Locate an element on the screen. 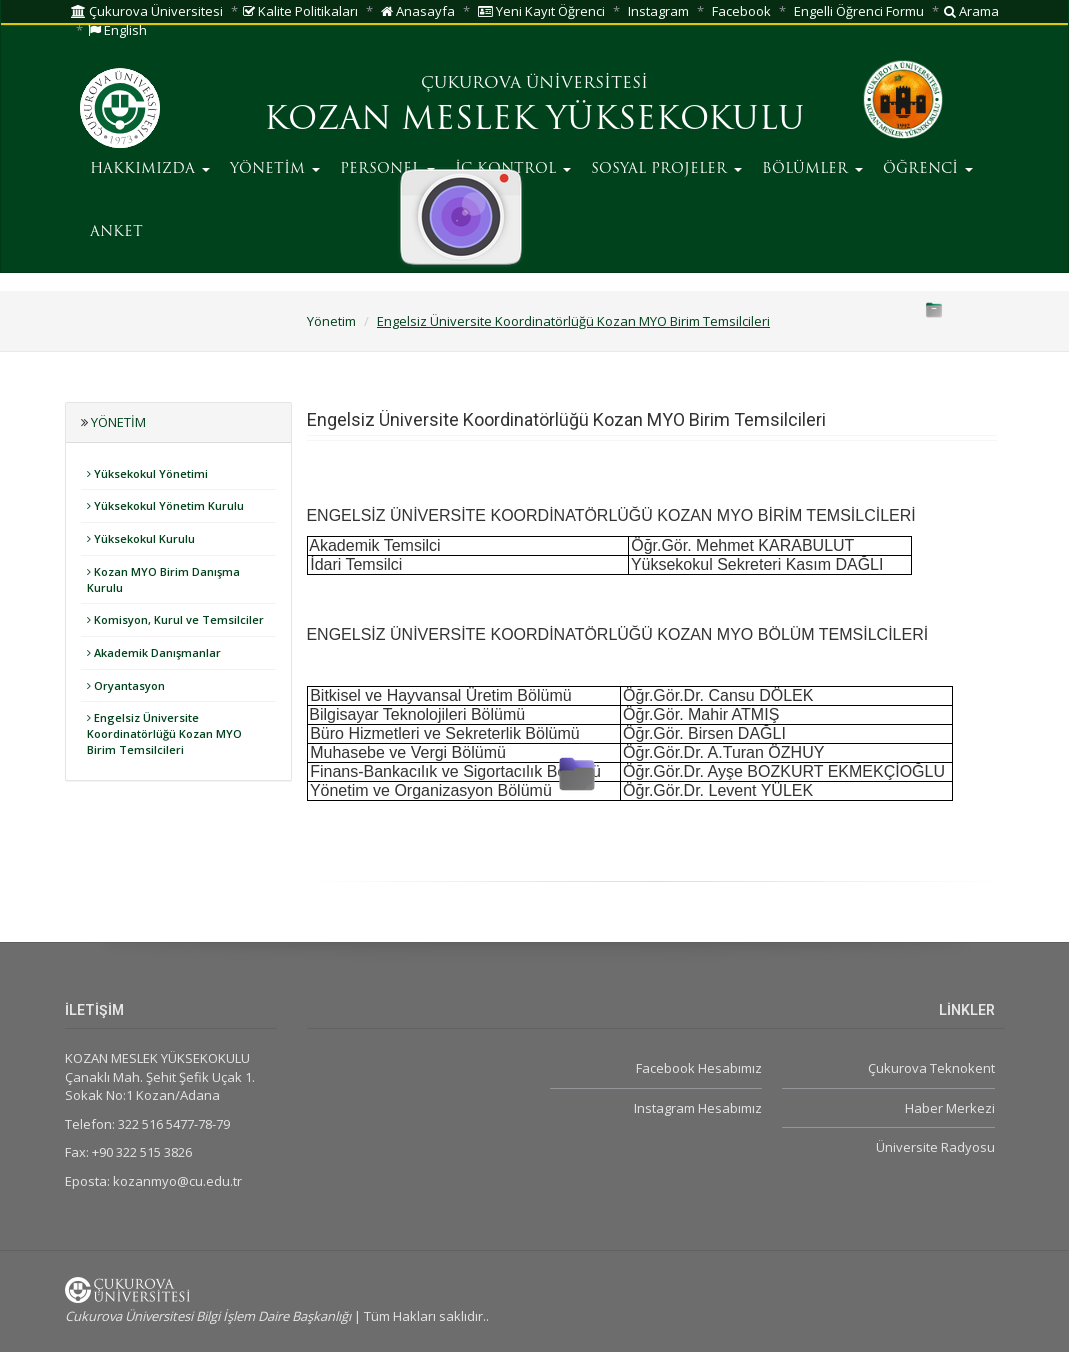 This screenshot has width=1069, height=1352. open cheese webcam application is located at coordinates (461, 217).